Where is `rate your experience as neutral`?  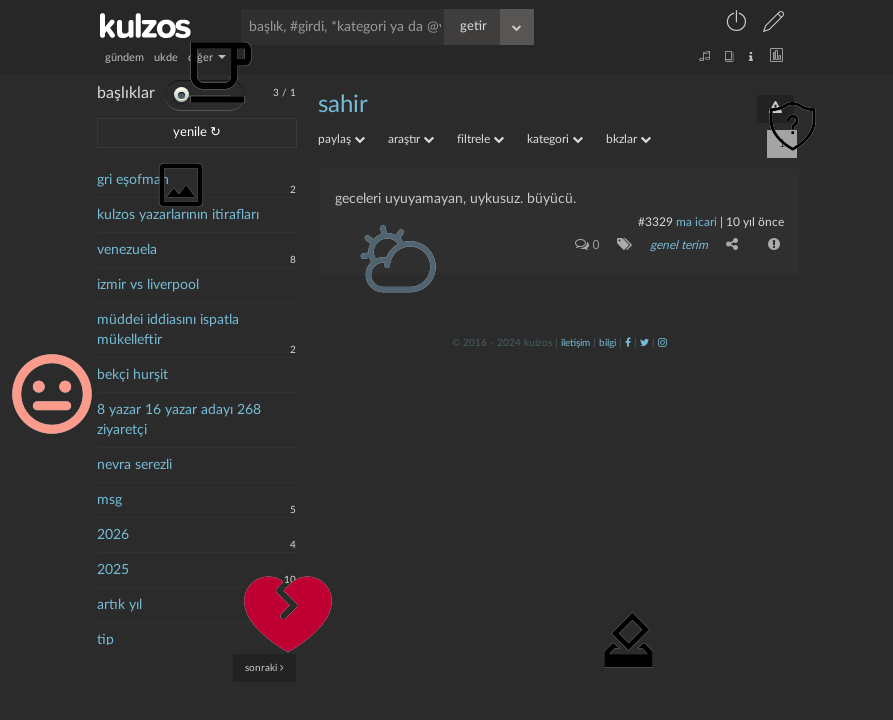 rate your experience as neutral is located at coordinates (52, 394).